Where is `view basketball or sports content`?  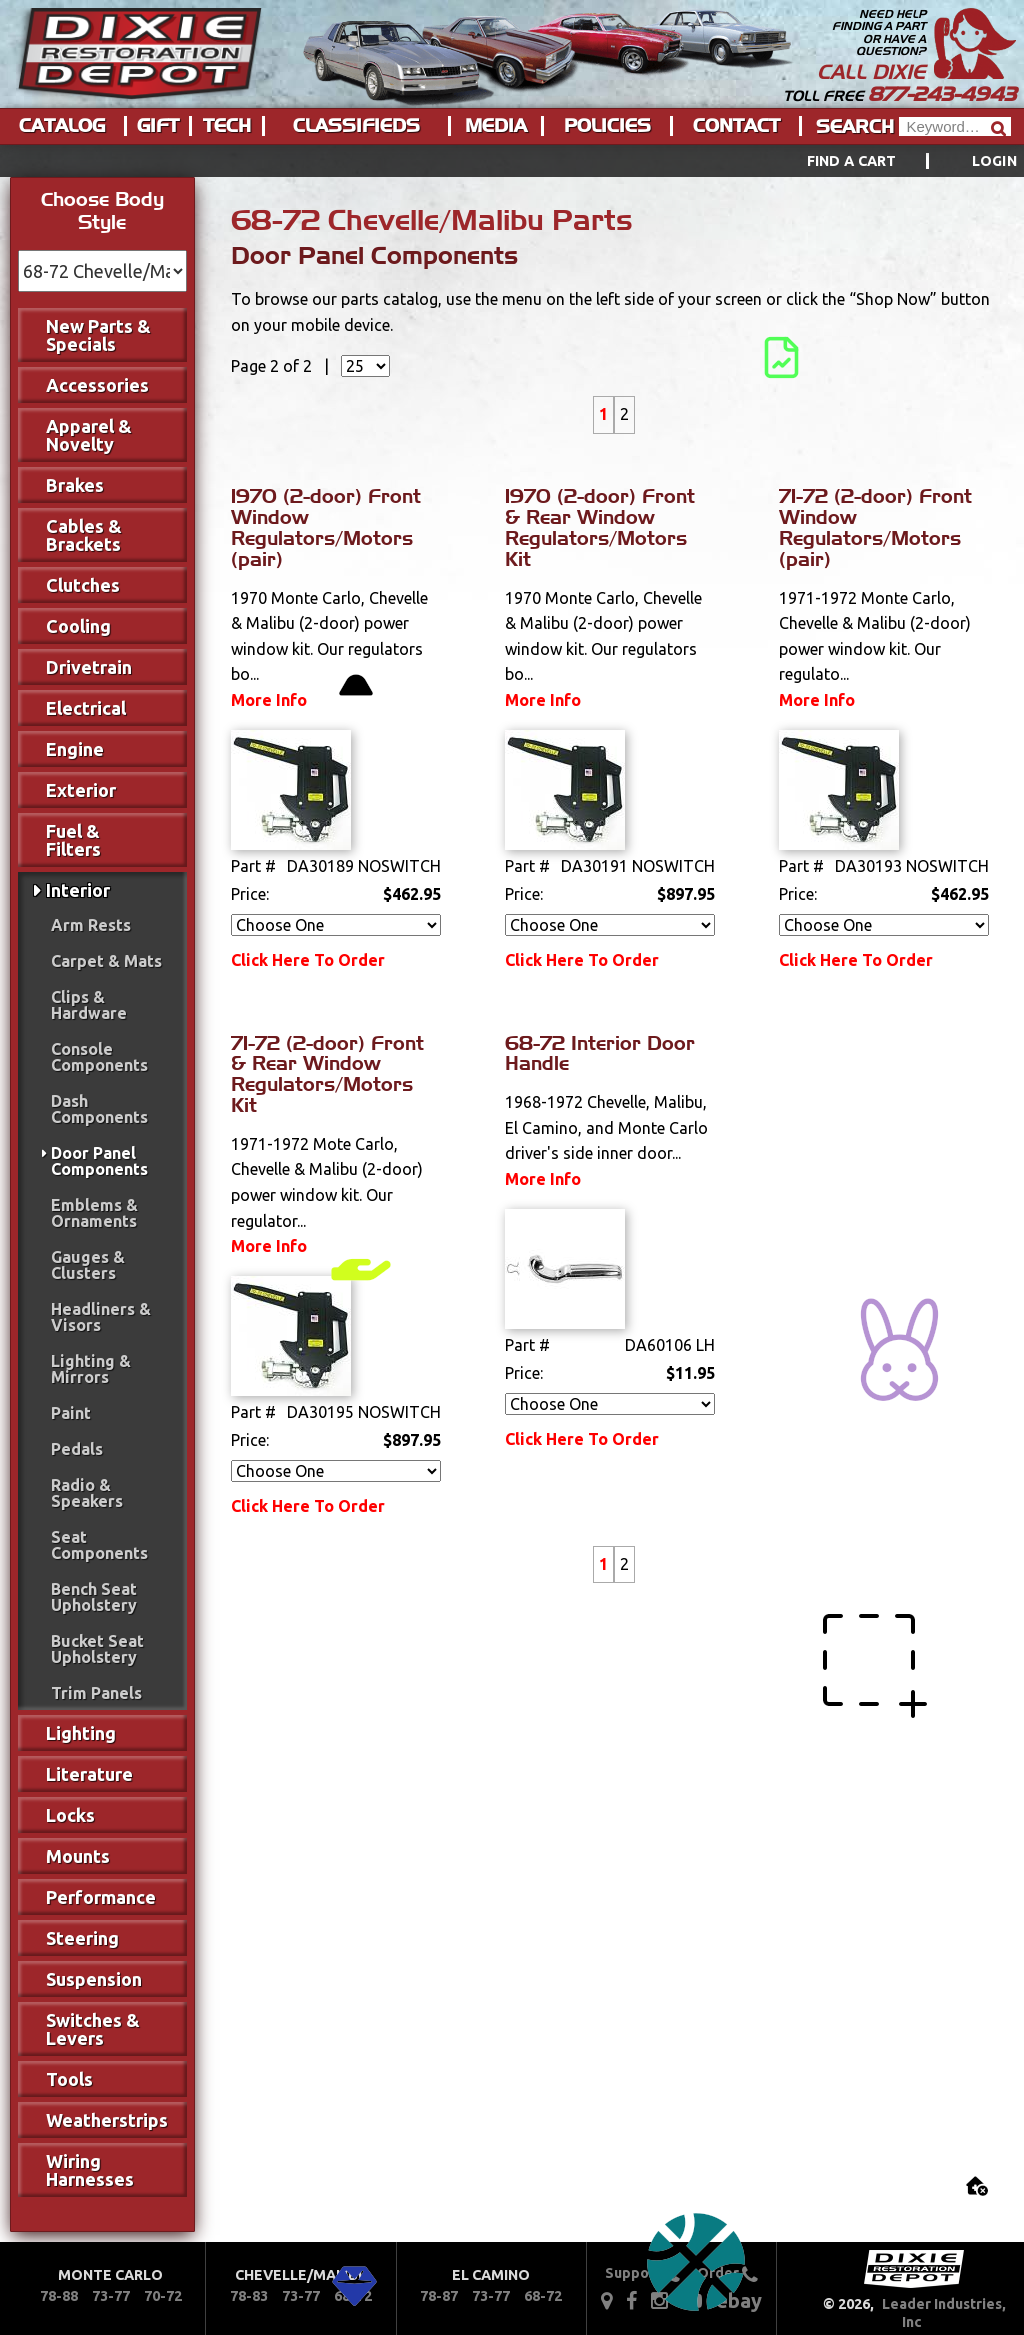
view basketball or sports content is located at coordinates (696, 2262).